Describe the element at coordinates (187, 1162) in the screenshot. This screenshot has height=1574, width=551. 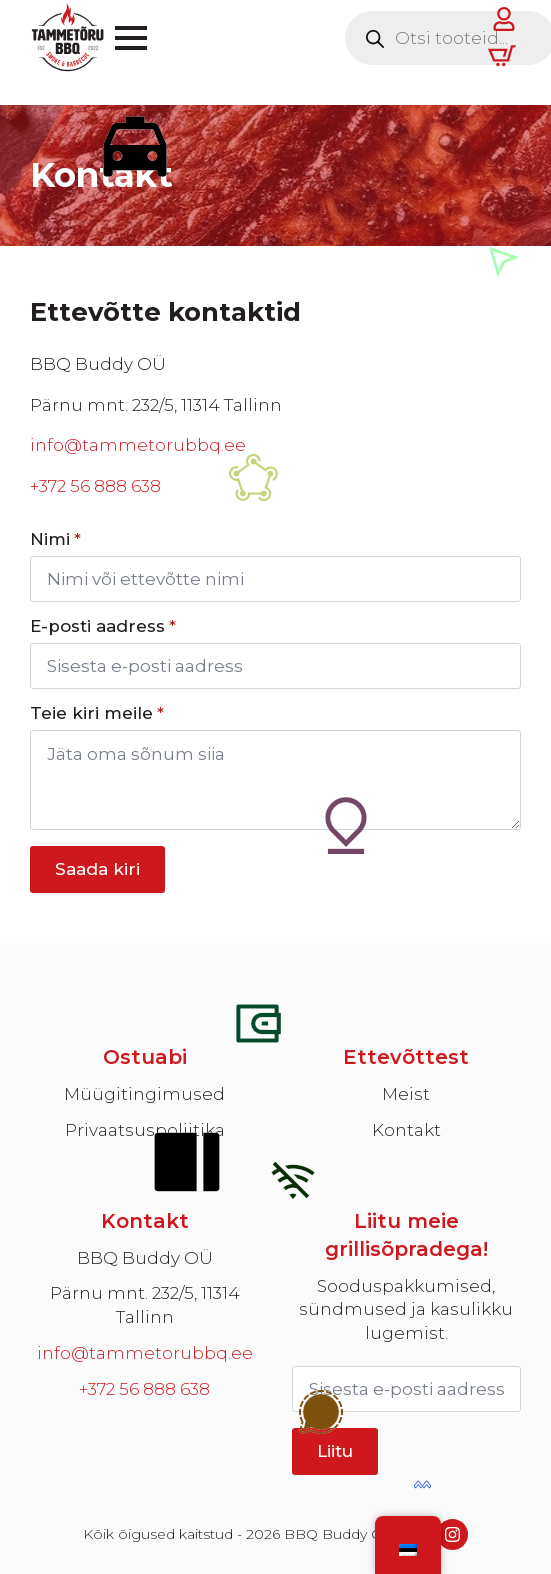
I see `switch to right sidebar layout` at that location.